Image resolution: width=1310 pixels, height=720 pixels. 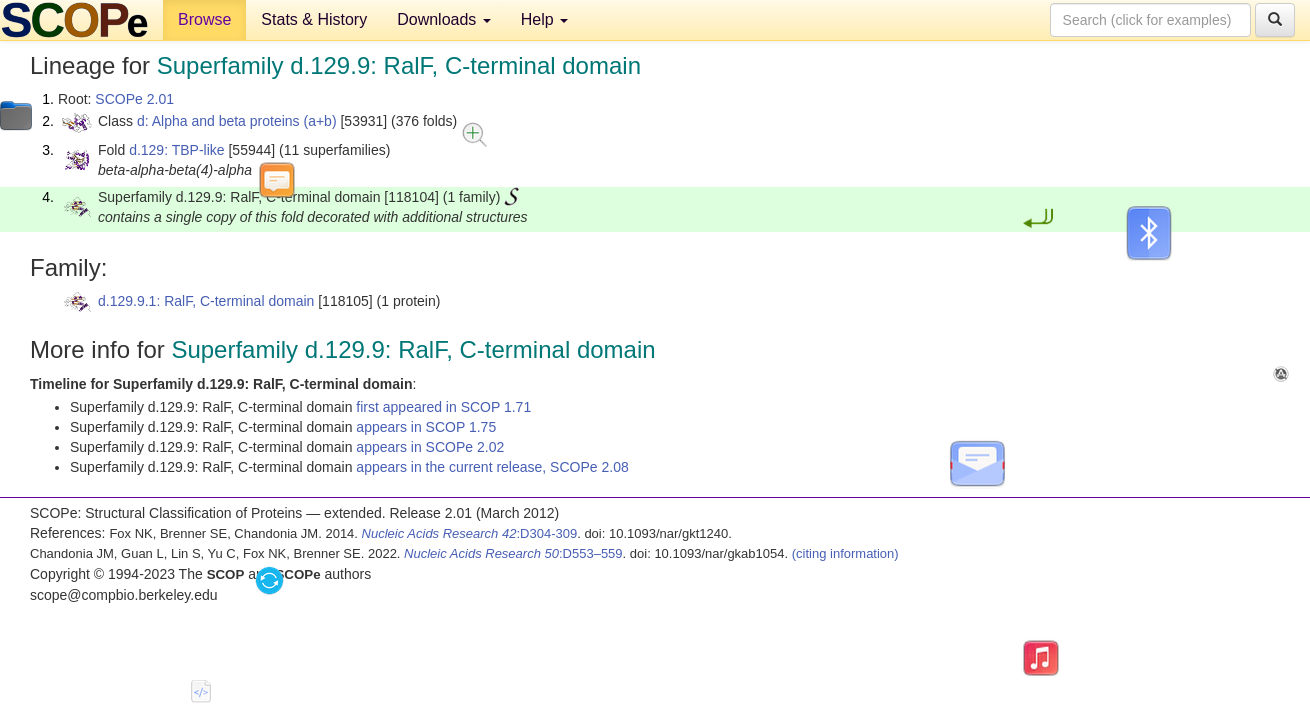 I want to click on access bluetooth settings, so click(x=1149, y=233).